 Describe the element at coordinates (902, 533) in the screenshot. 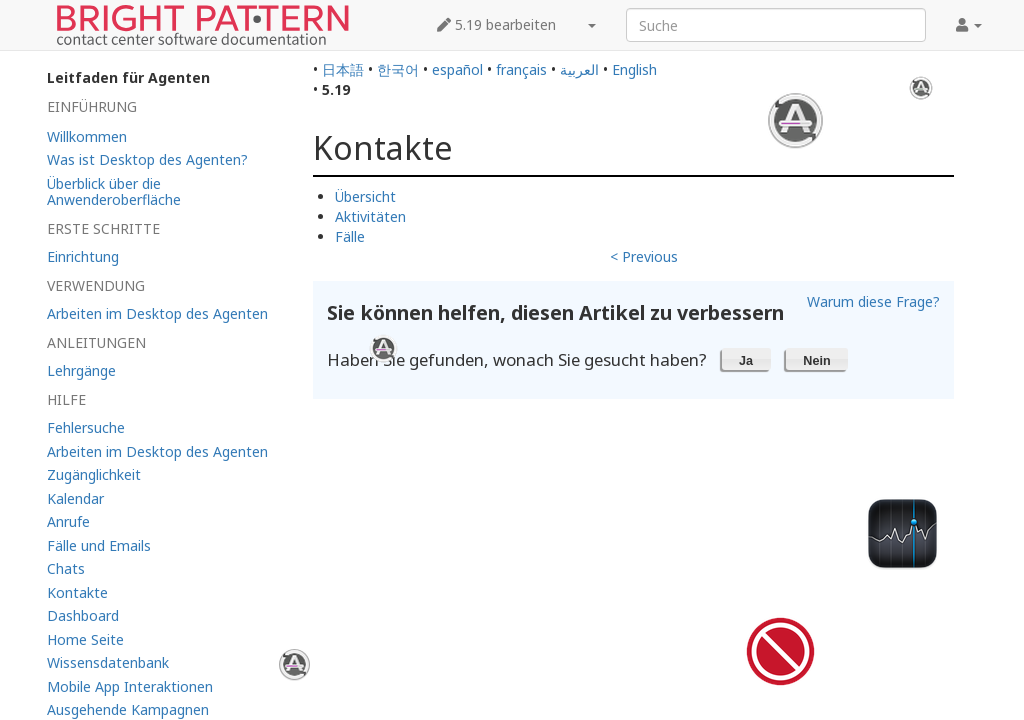

I see `open the Stocks app` at that location.